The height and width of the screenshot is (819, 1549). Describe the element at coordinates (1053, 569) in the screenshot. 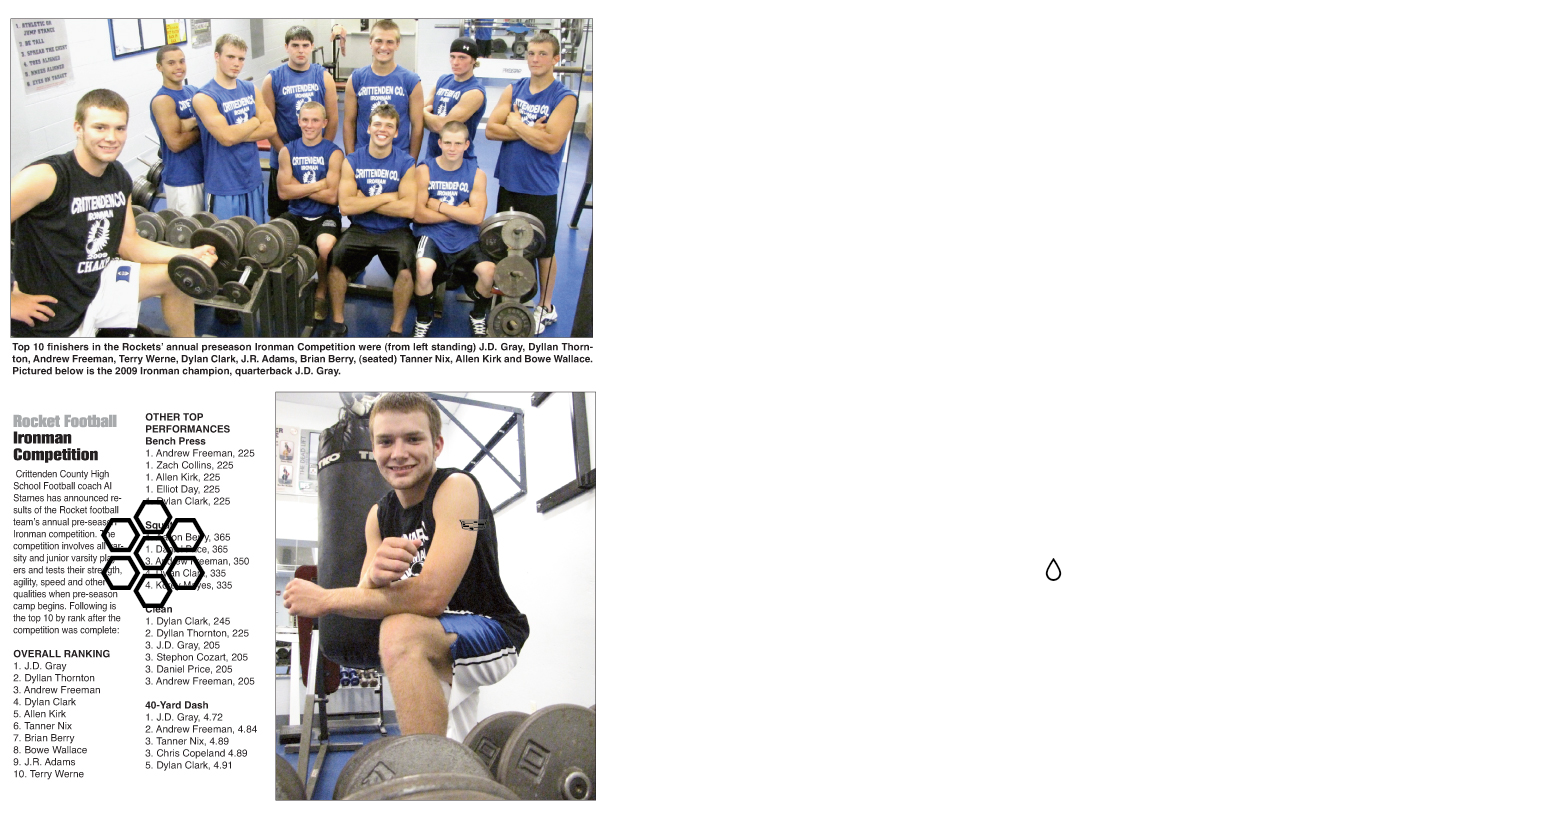

I see `moo print and design services logo` at that location.